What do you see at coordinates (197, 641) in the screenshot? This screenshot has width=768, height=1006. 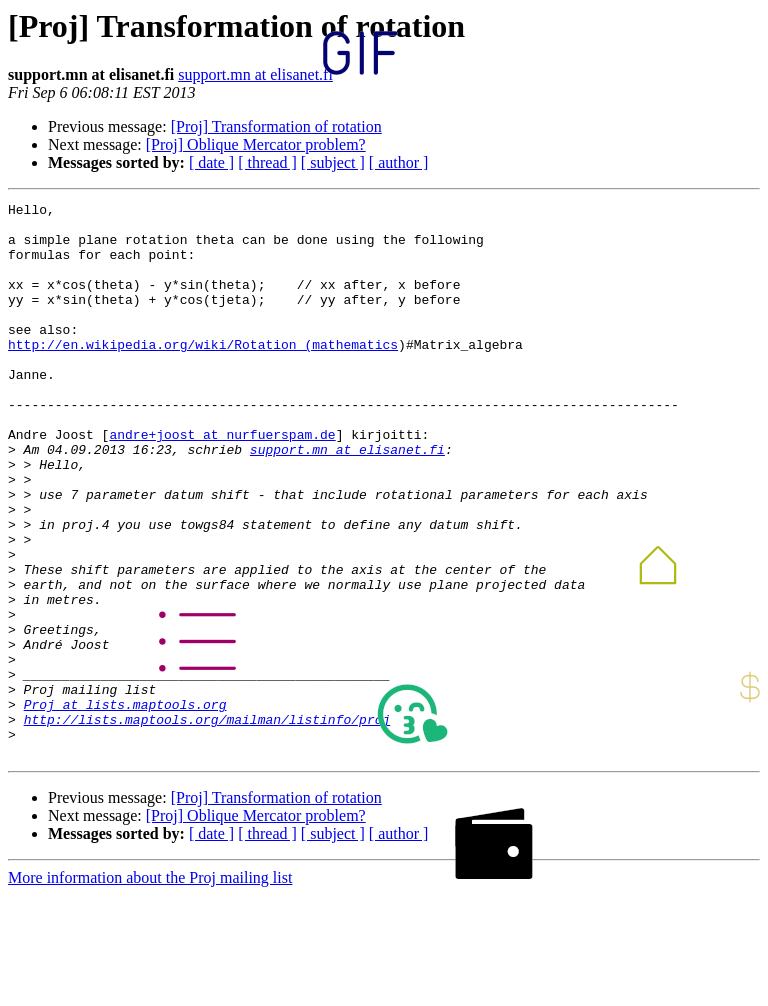 I see `view items in list format` at bounding box center [197, 641].